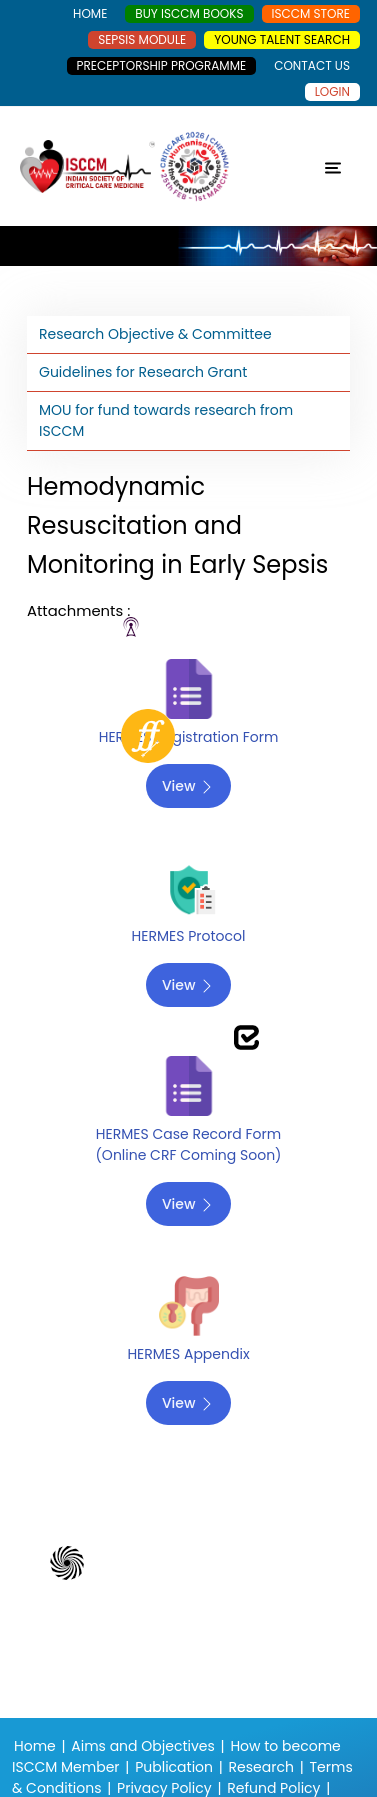 The width and height of the screenshot is (377, 1797). I want to click on open FontForge font editor application, so click(148, 736).